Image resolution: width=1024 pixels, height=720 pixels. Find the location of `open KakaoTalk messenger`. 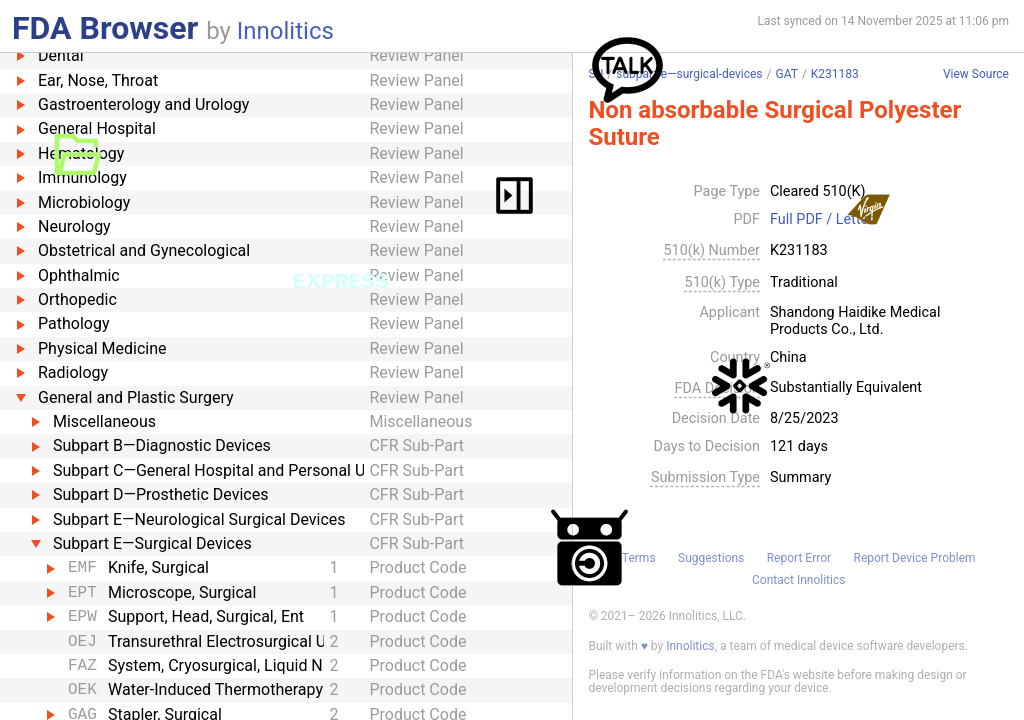

open KakaoTalk messenger is located at coordinates (627, 67).